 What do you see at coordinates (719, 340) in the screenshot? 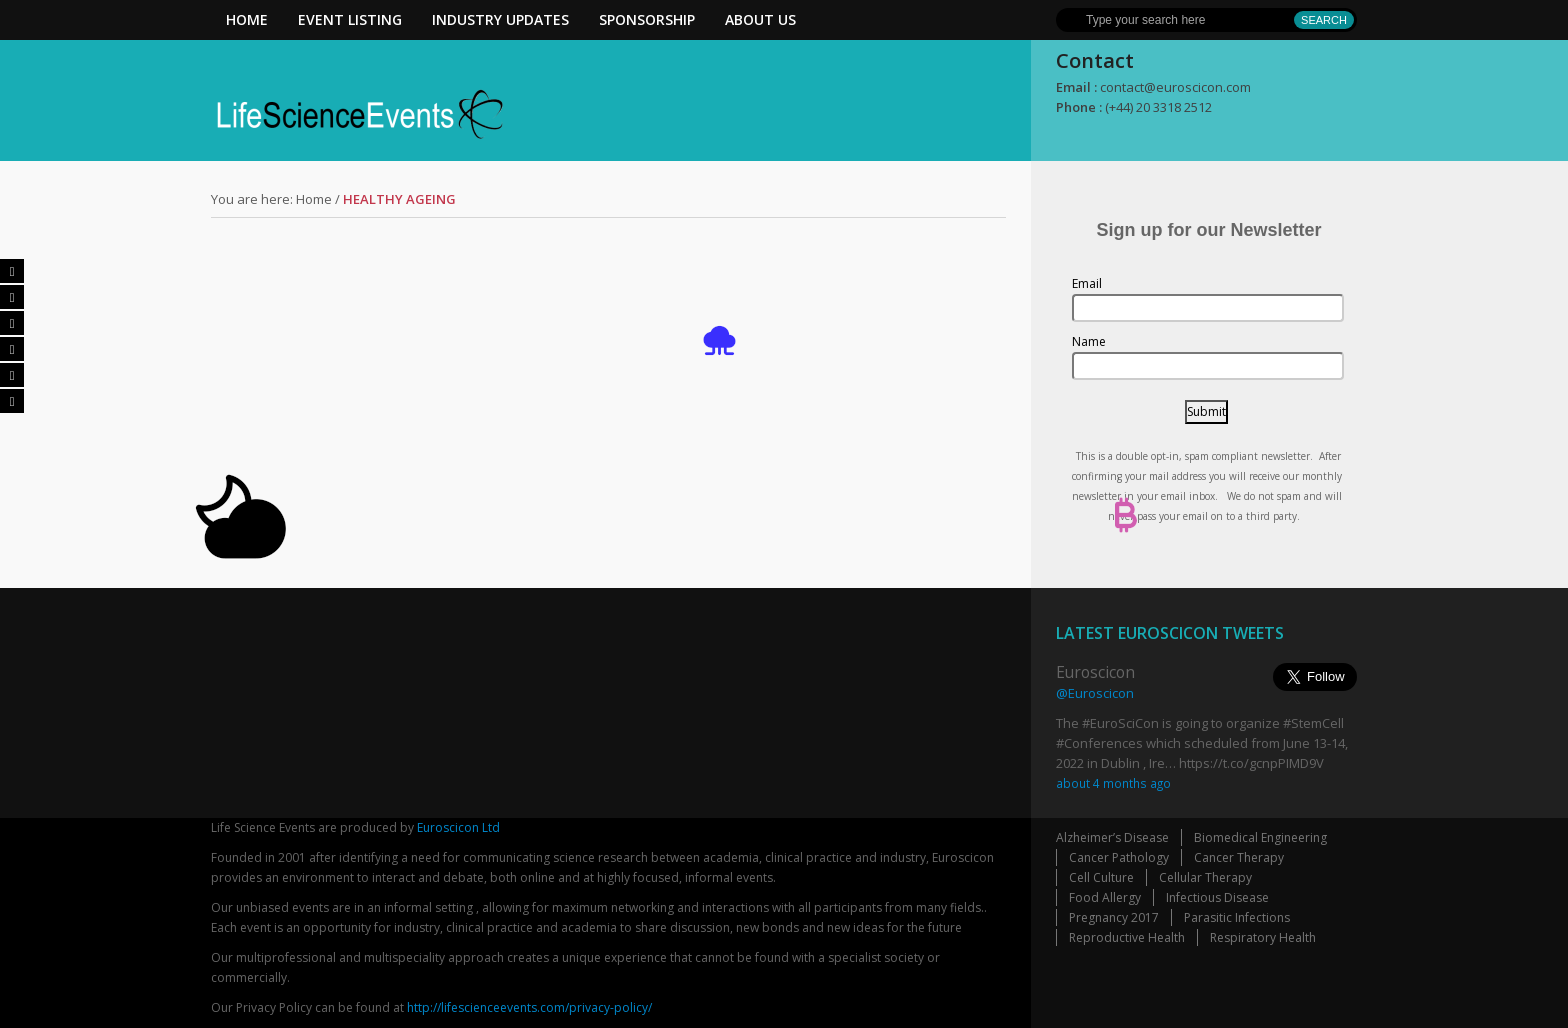
I see `access cloud computing services` at bounding box center [719, 340].